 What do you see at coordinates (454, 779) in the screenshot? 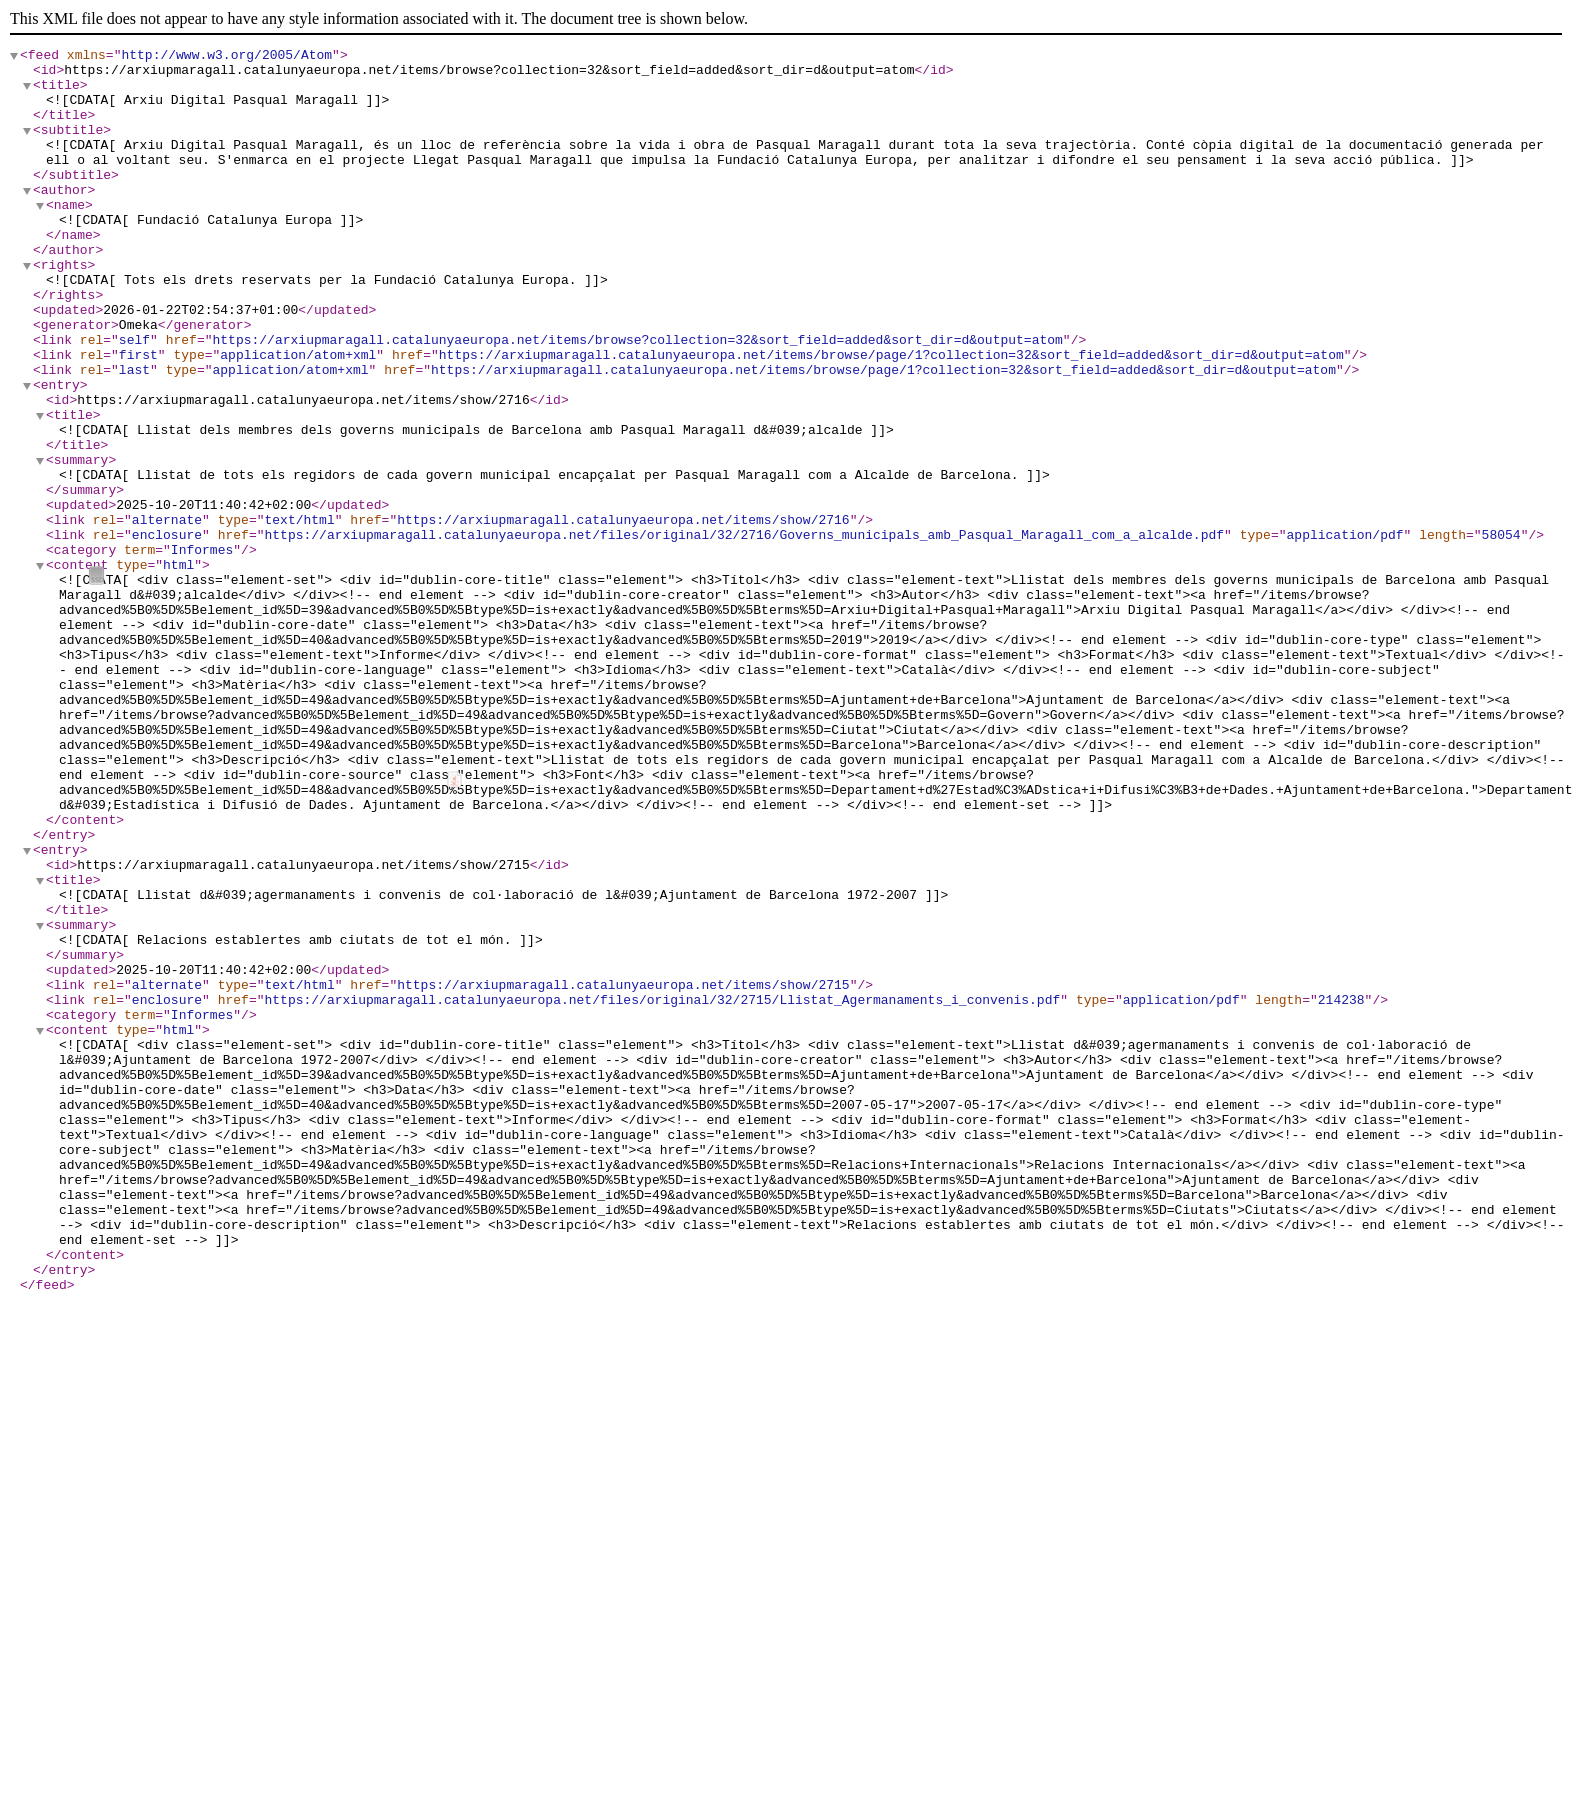
I see `java source code file` at bounding box center [454, 779].